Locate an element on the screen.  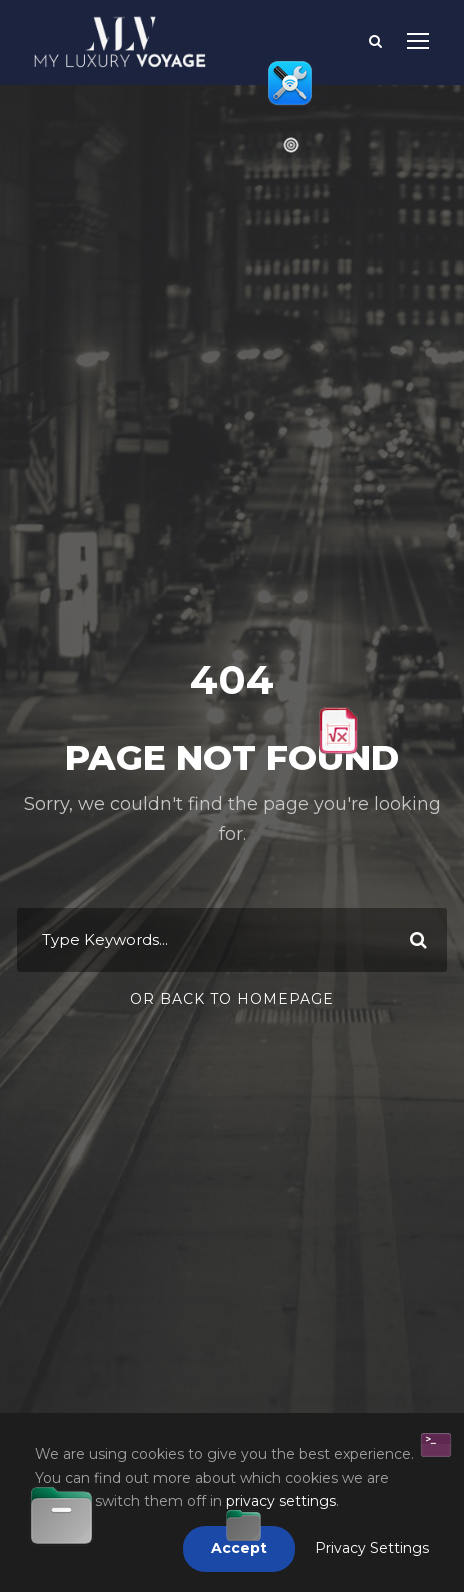
open the terminal application is located at coordinates (436, 1445).